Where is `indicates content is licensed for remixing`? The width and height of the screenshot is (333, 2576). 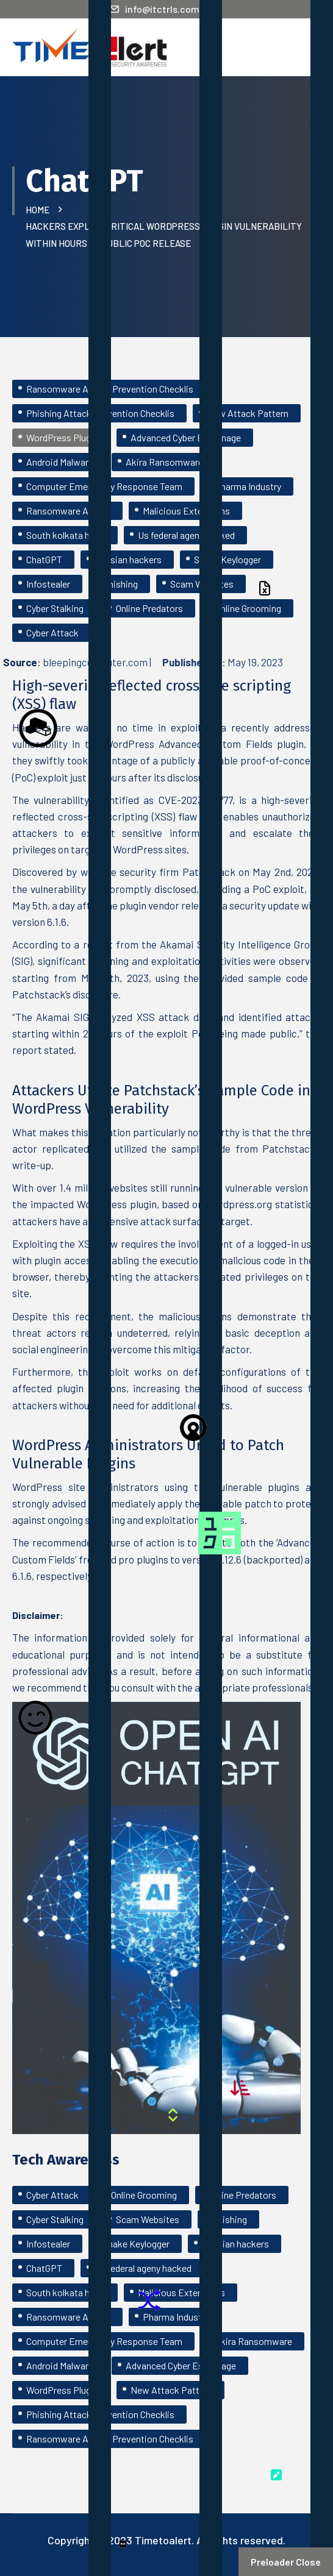 indicates content is licensed for remixing is located at coordinates (38, 728).